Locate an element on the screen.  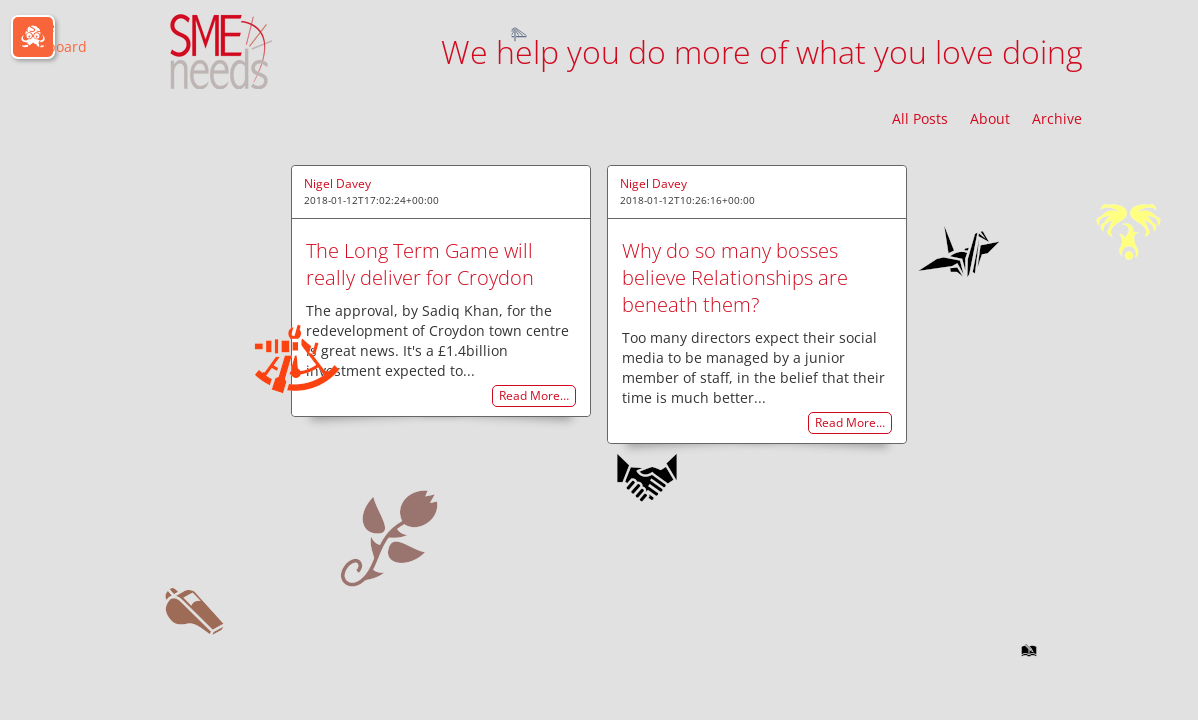
confirm a deal or agreement is located at coordinates (647, 478).